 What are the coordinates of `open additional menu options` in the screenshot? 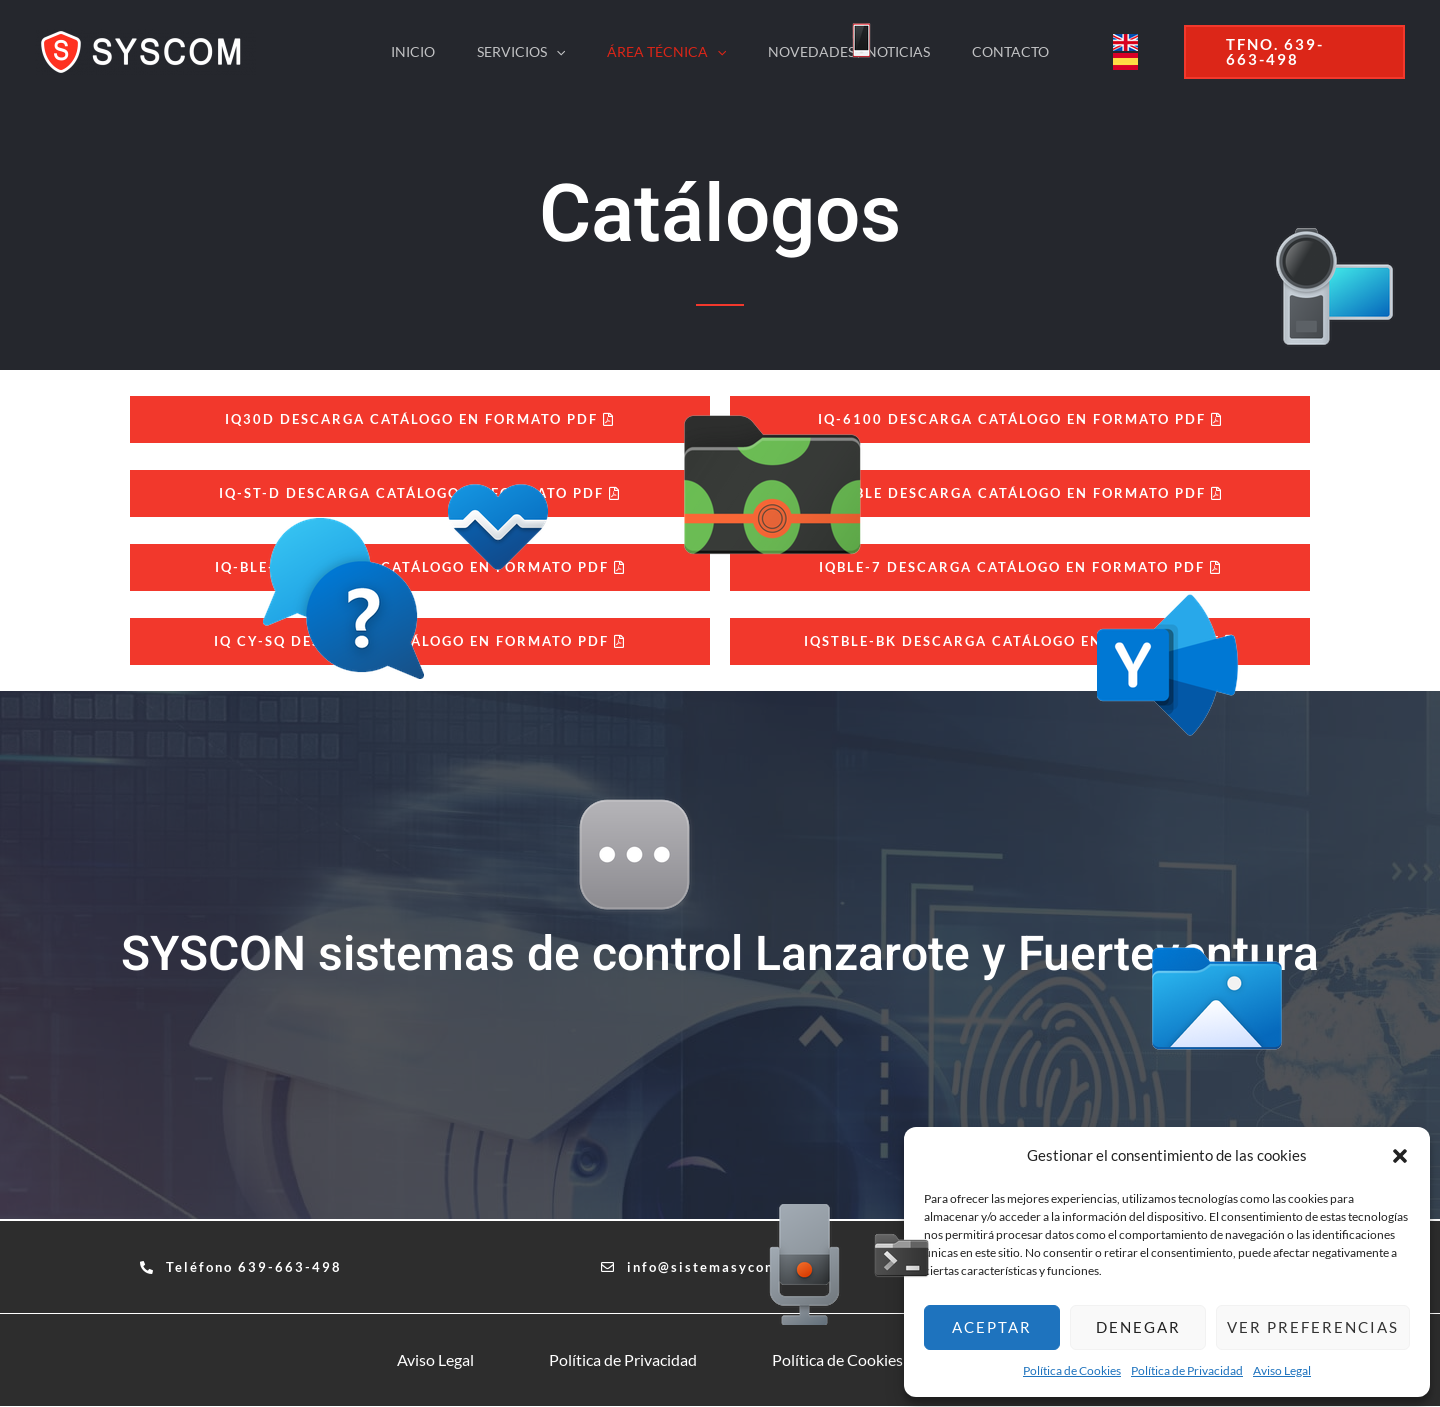 It's located at (634, 856).